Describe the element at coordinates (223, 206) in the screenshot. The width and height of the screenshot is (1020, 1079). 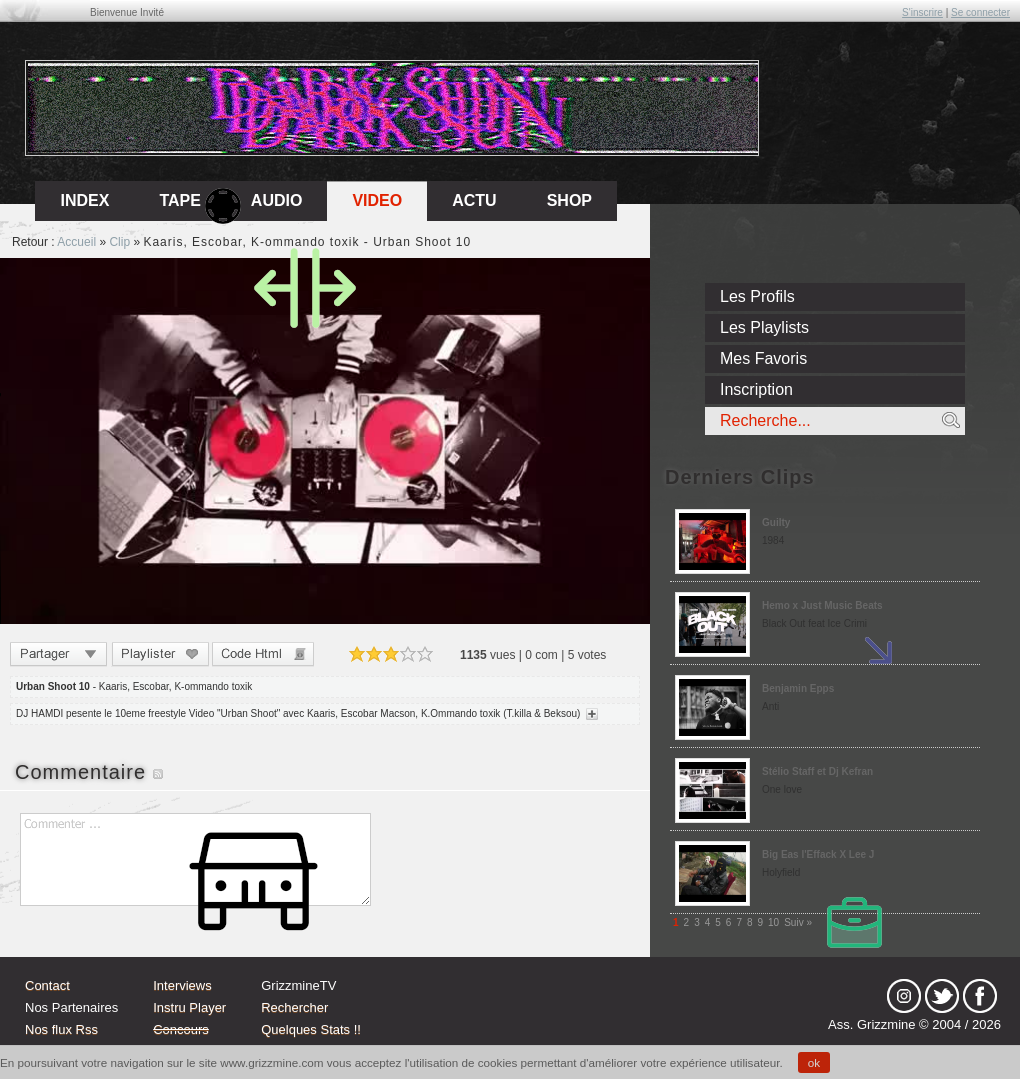
I see `indicates loading or processing in progress` at that location.